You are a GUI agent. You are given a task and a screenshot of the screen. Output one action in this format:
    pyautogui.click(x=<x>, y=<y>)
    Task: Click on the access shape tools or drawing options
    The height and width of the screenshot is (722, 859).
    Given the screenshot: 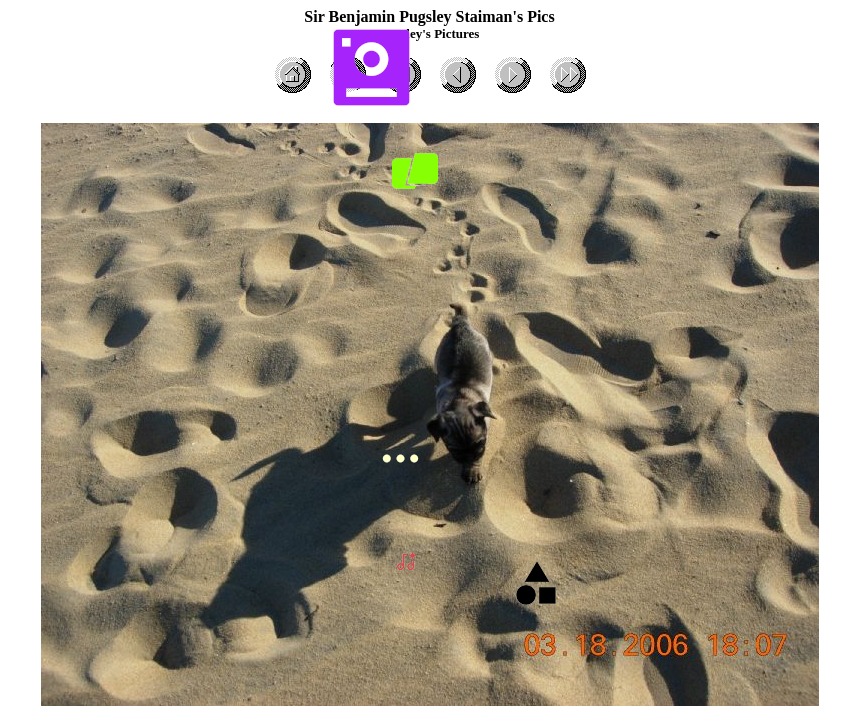 What is the action you would take?
    pyautogui.click(x=537, y=584)
    